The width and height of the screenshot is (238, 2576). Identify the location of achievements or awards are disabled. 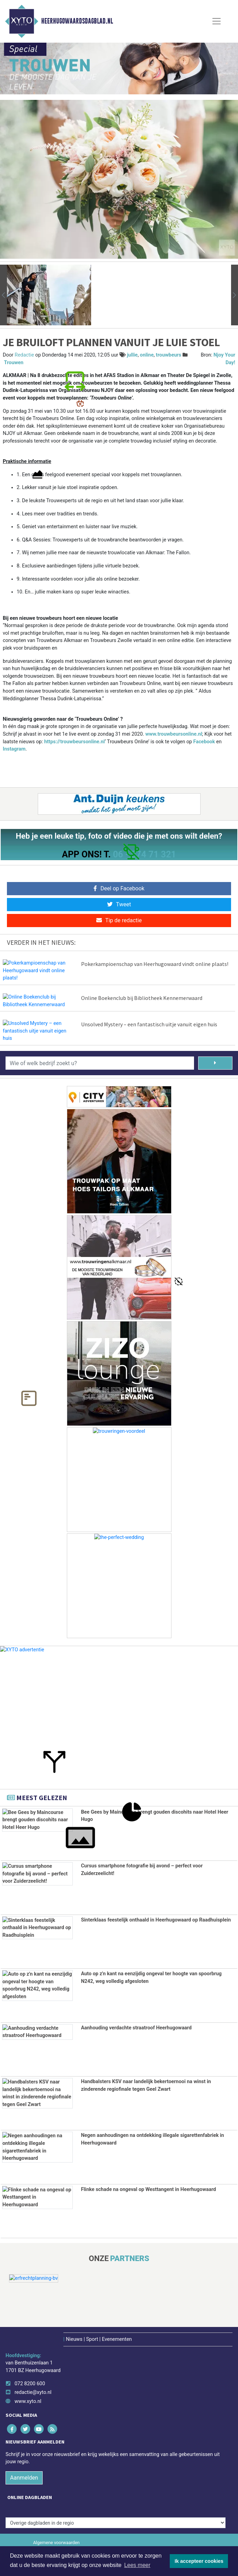
(131, 851).